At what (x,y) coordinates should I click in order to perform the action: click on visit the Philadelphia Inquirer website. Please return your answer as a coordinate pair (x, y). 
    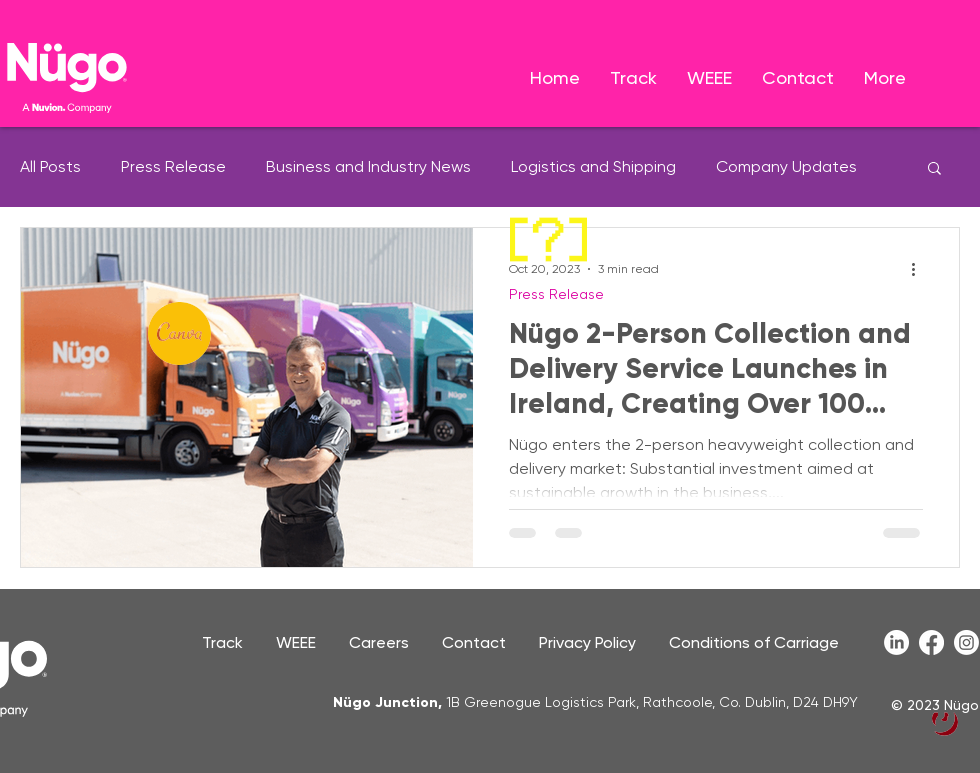
    Looking at the image, I should click on (548, 239).